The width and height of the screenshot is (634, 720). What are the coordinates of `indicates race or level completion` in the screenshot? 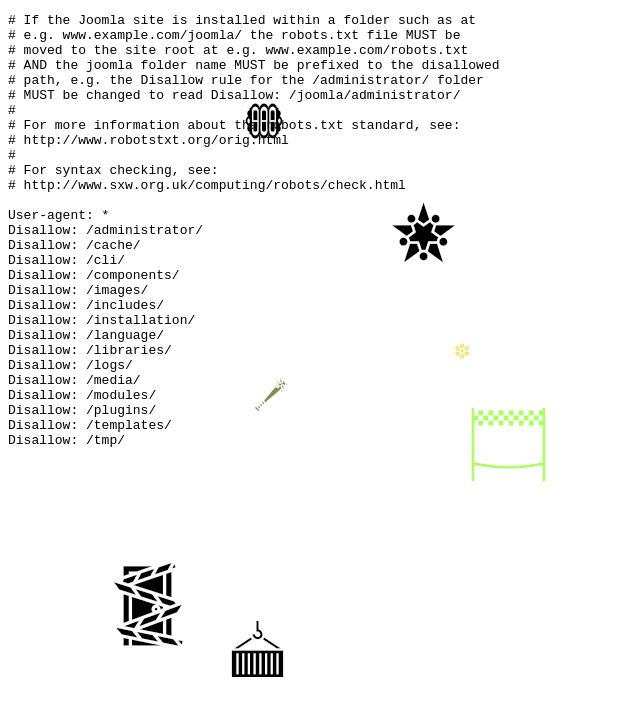 It's located at (508, 444).